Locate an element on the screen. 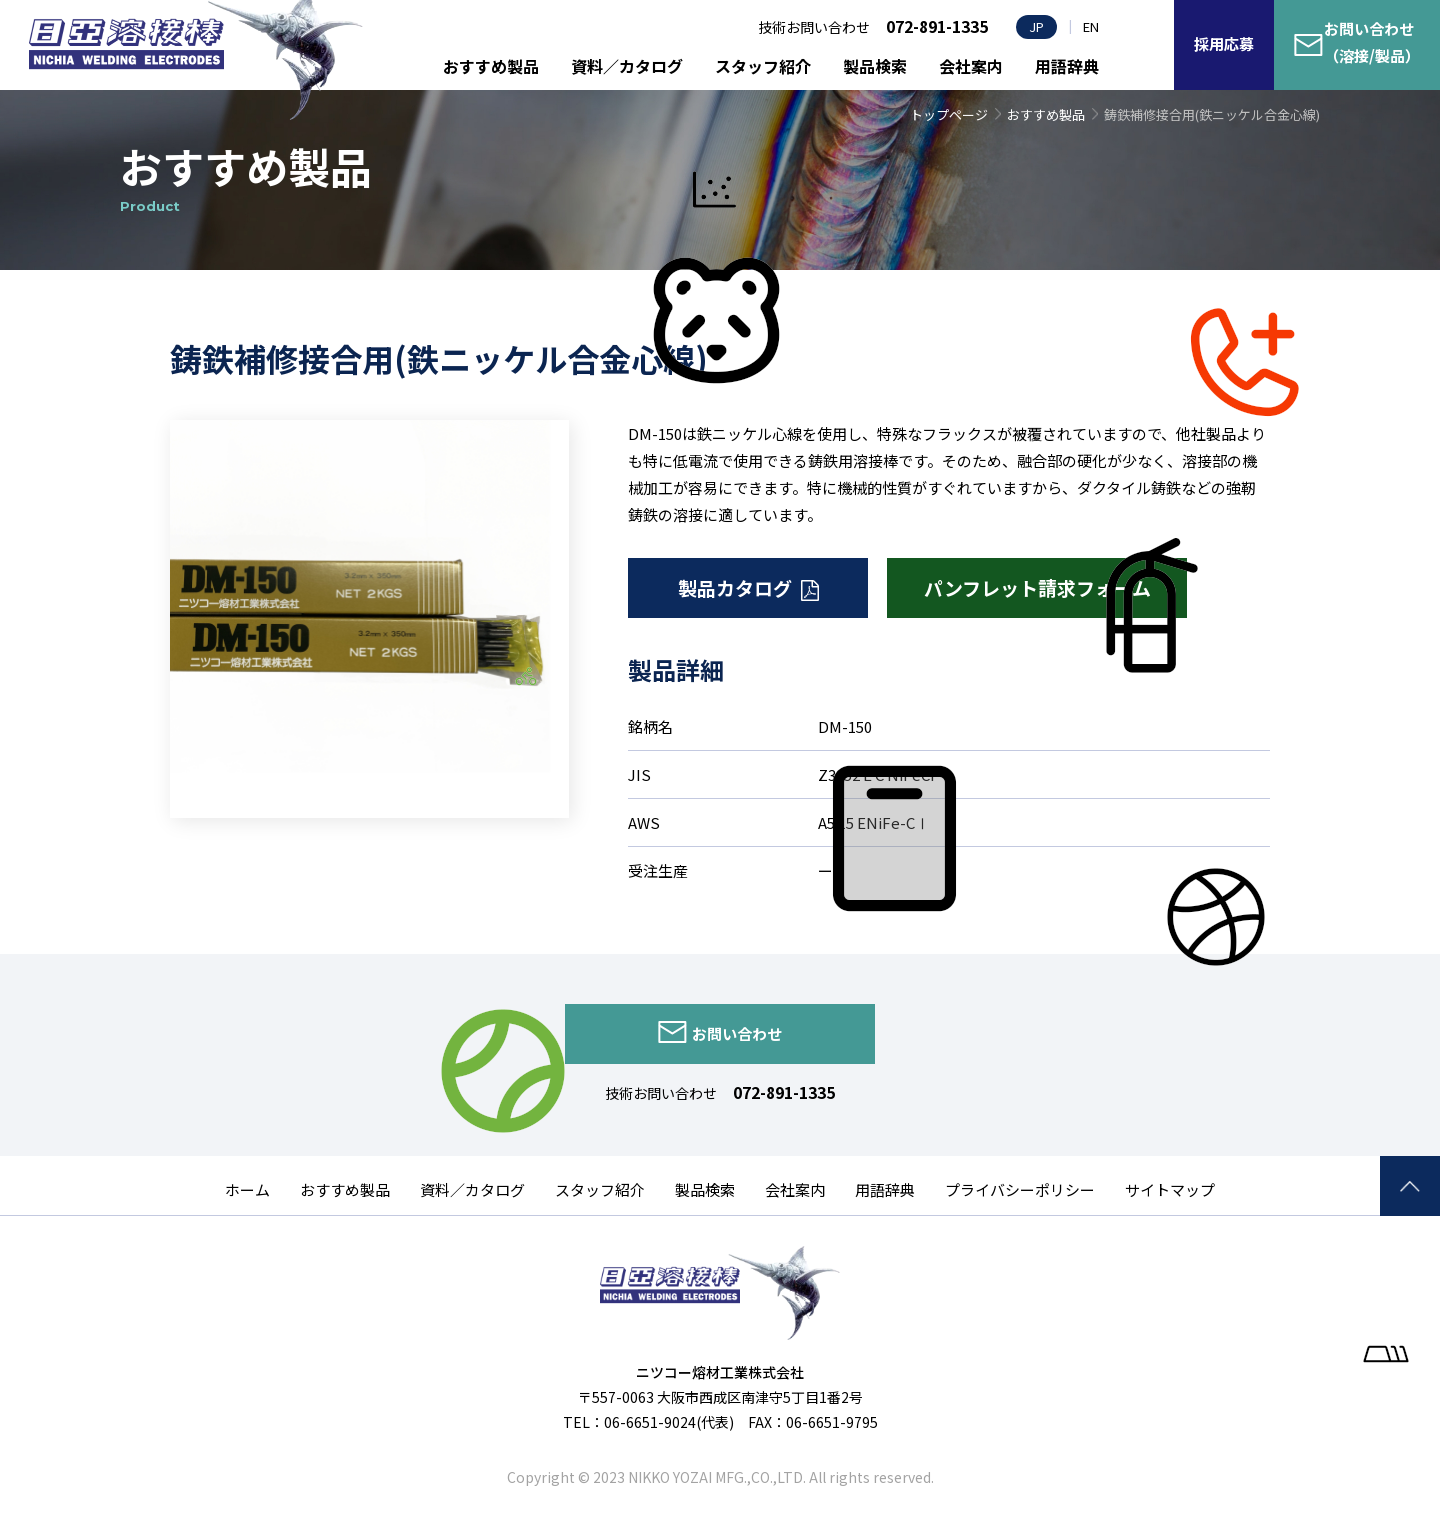 This screenshot has height=1520, width=1440. access cycling or bike-related features is located at coordinates (526, 677).